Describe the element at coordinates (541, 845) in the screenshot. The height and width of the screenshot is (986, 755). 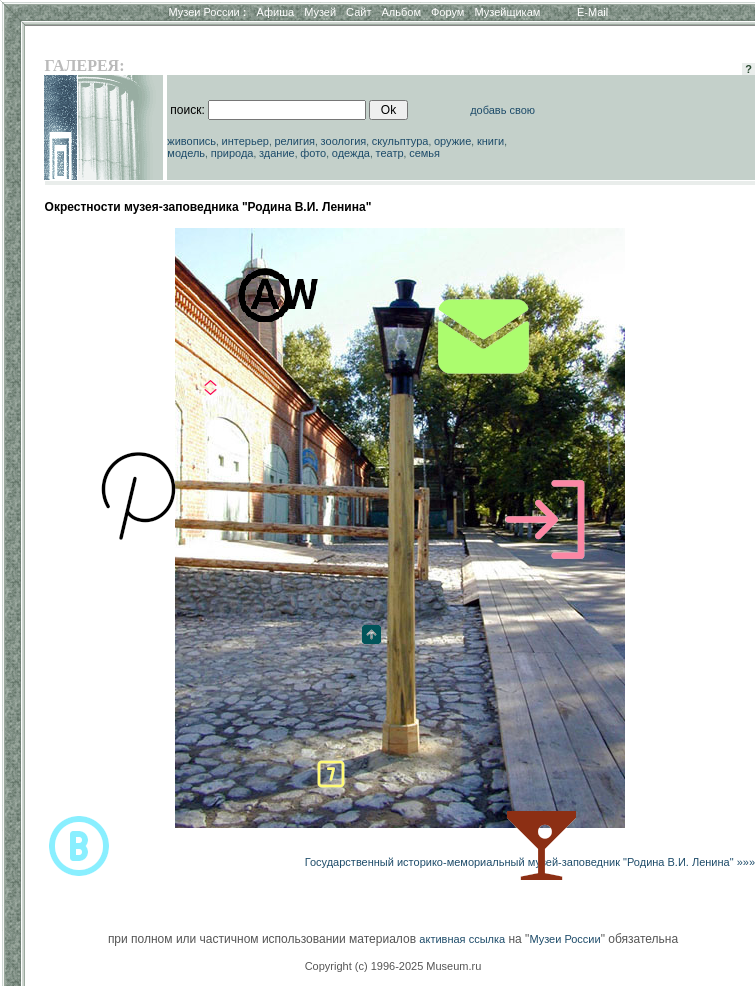
I see `view drink menu or beverage options` at that location.